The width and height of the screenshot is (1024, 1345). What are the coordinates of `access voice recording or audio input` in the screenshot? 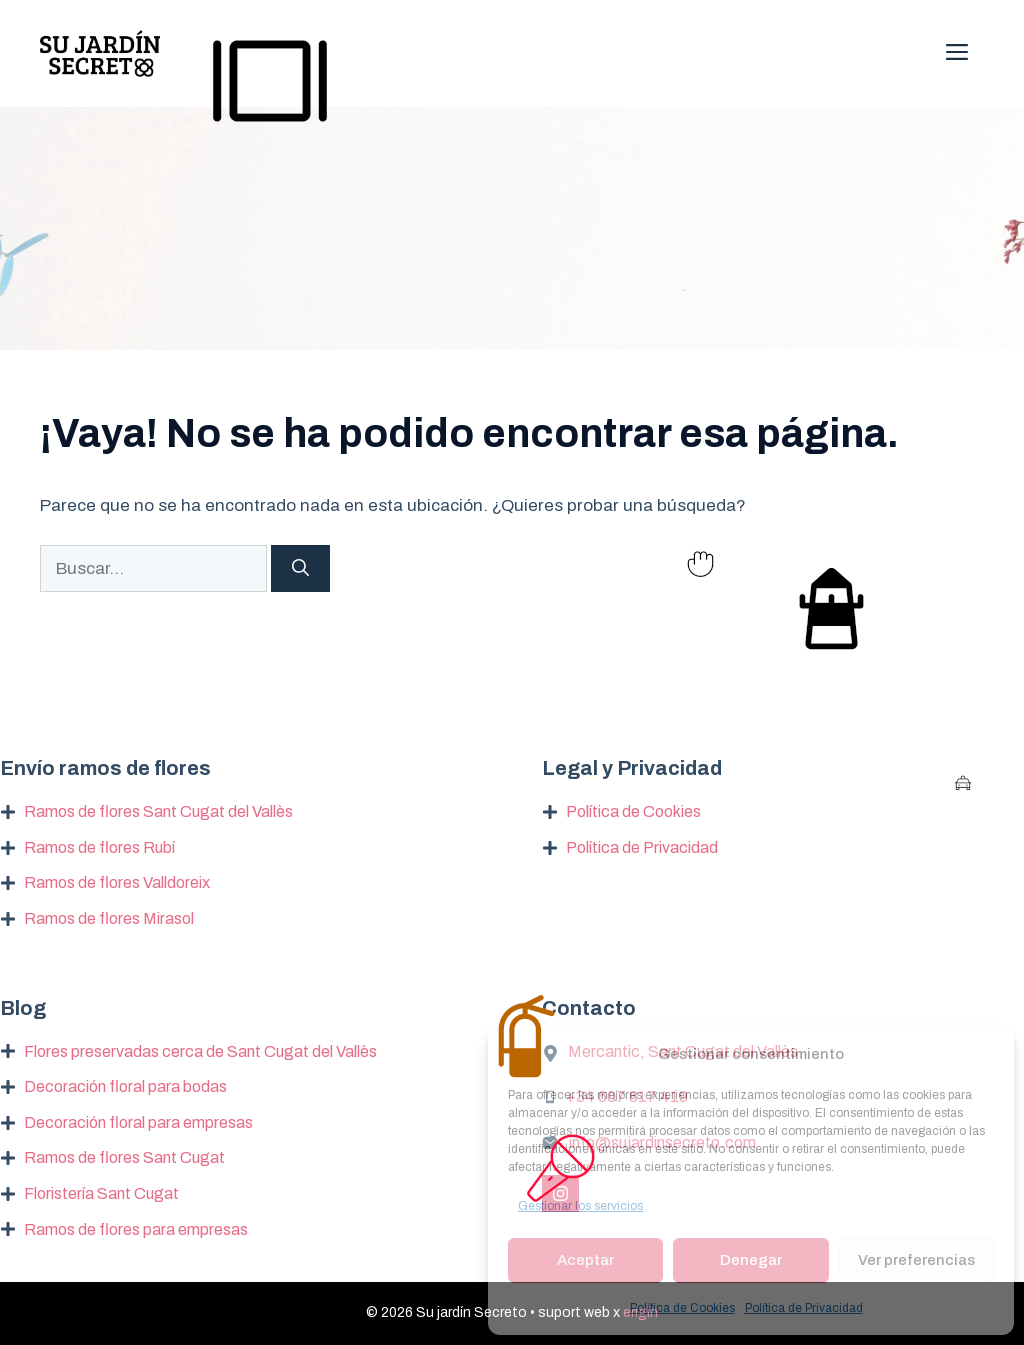 It's located at (559, 1169).